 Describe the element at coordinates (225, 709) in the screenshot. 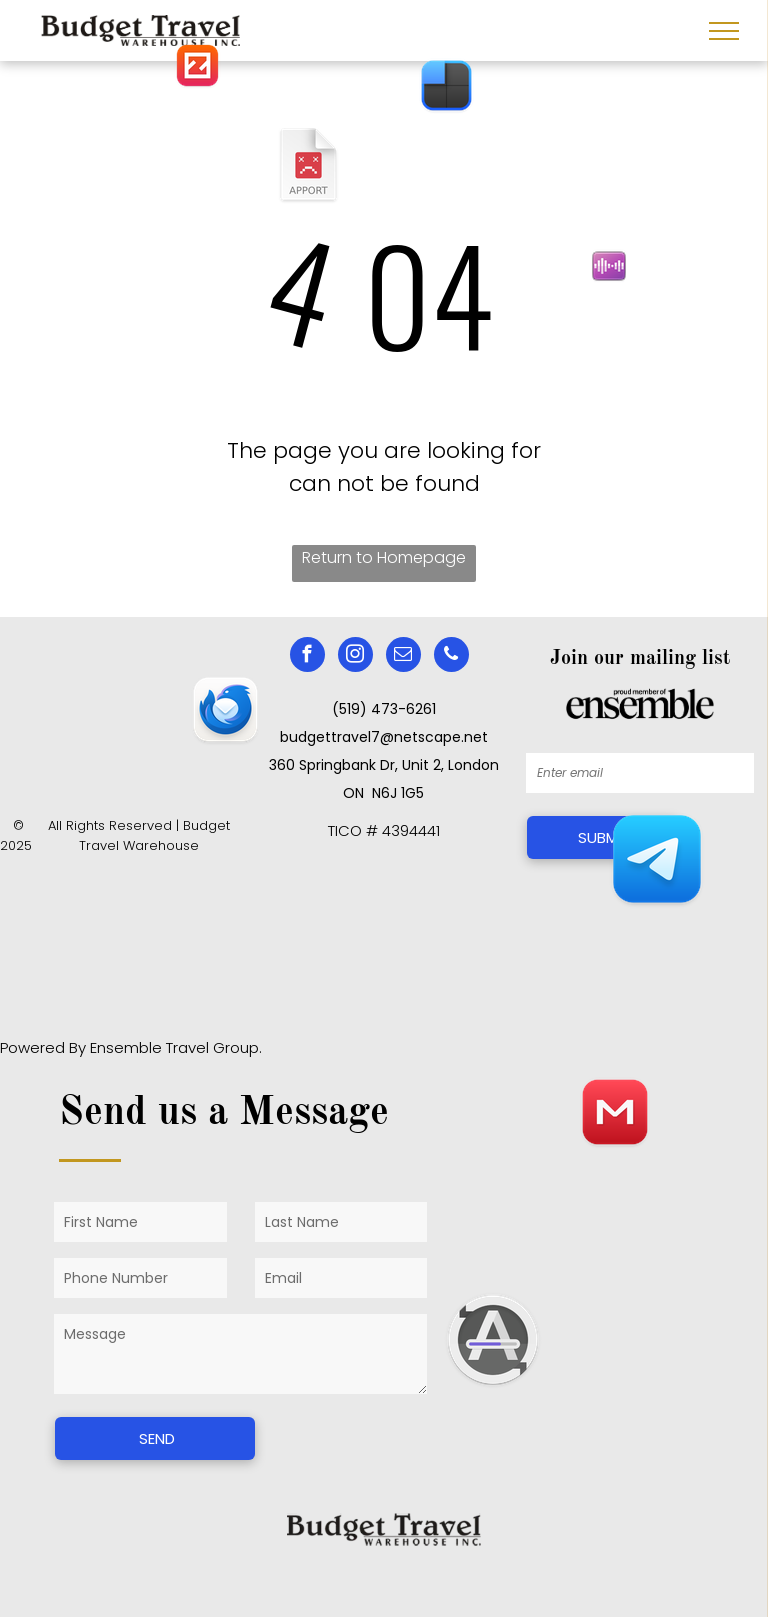

I see `open thunderbird email client` at that location.